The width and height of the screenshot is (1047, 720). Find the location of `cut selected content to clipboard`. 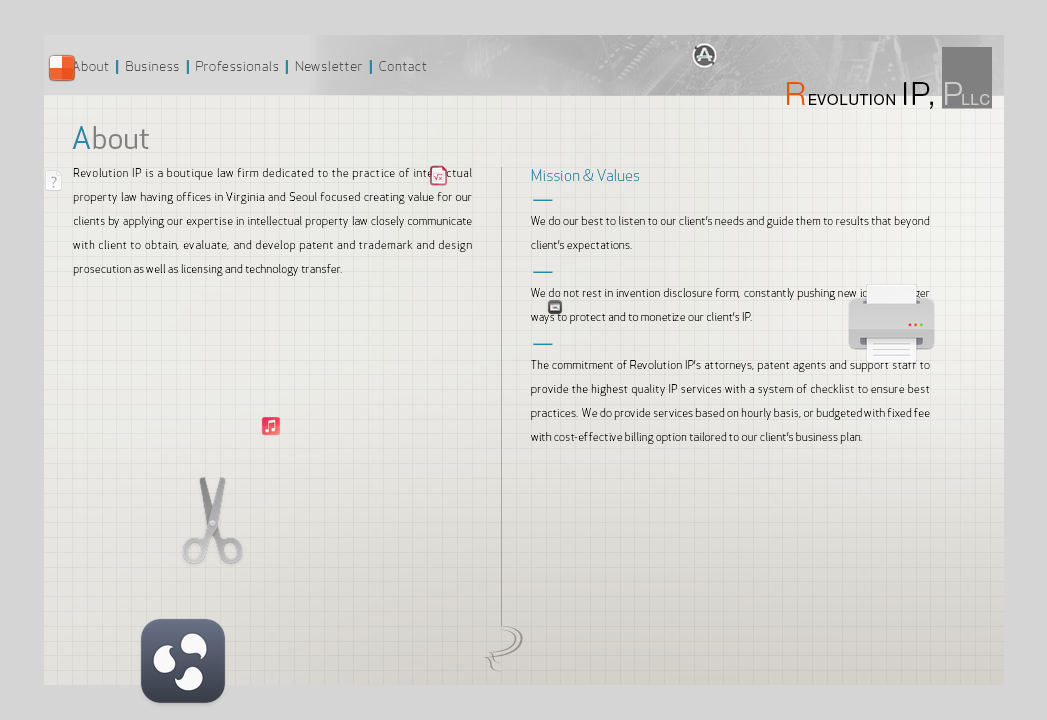

cut selected content to clipboard is located at coordinates (212, 520).